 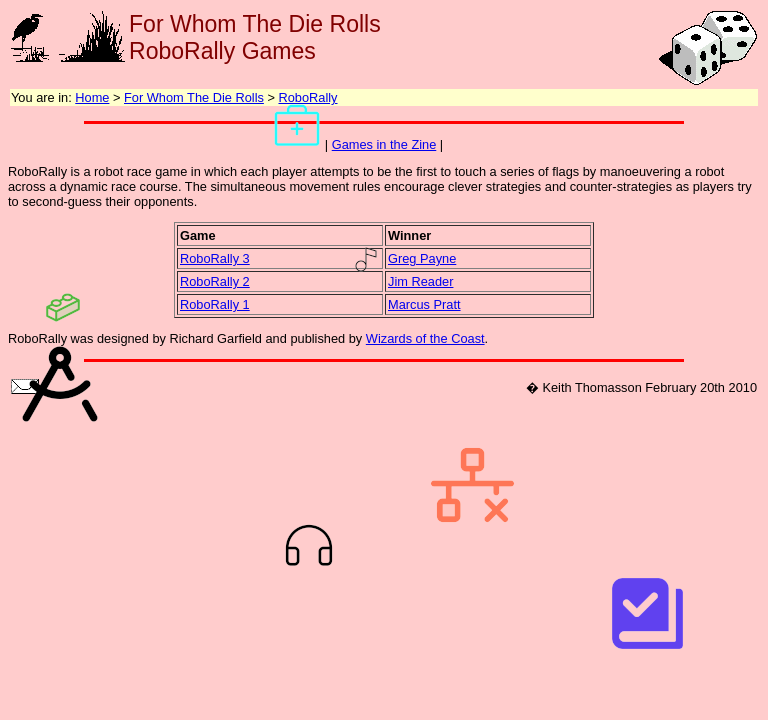 What do you see at coordinates (366, 259) in the screenshot?
I see `access music or audio player` at bounding box center [366, 259].